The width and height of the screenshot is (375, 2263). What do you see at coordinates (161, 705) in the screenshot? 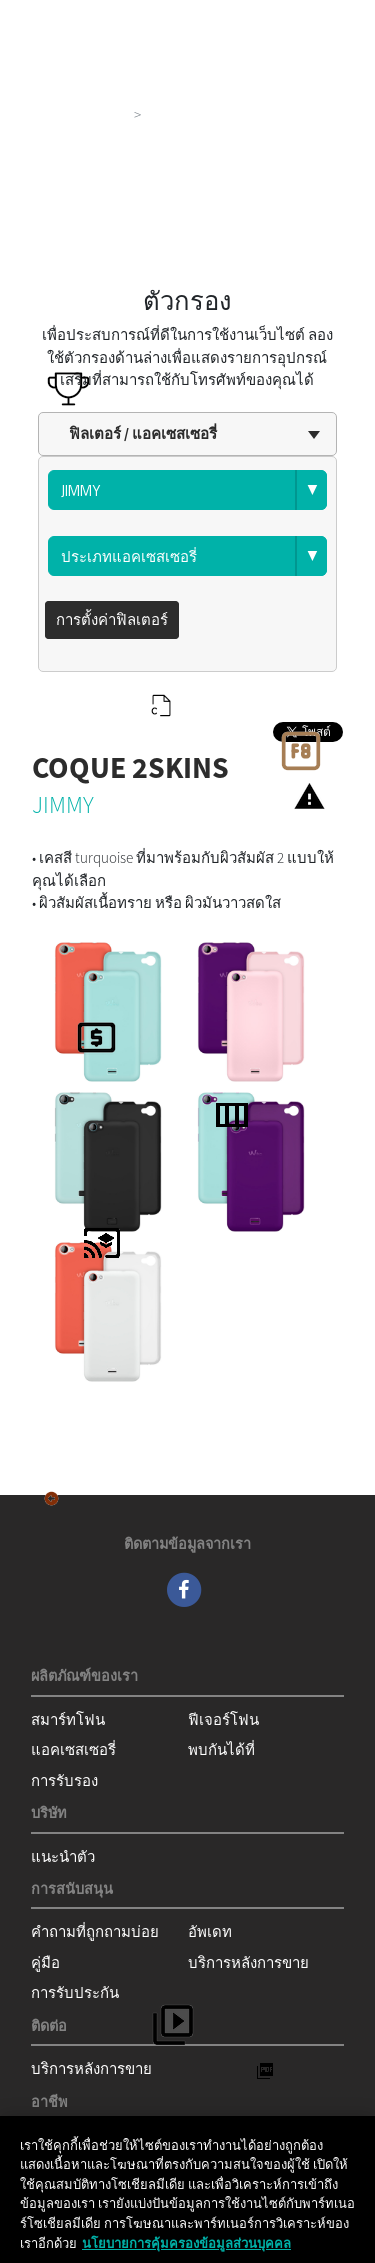
I see `open a C programming language file` at bounding box center [161, 705].